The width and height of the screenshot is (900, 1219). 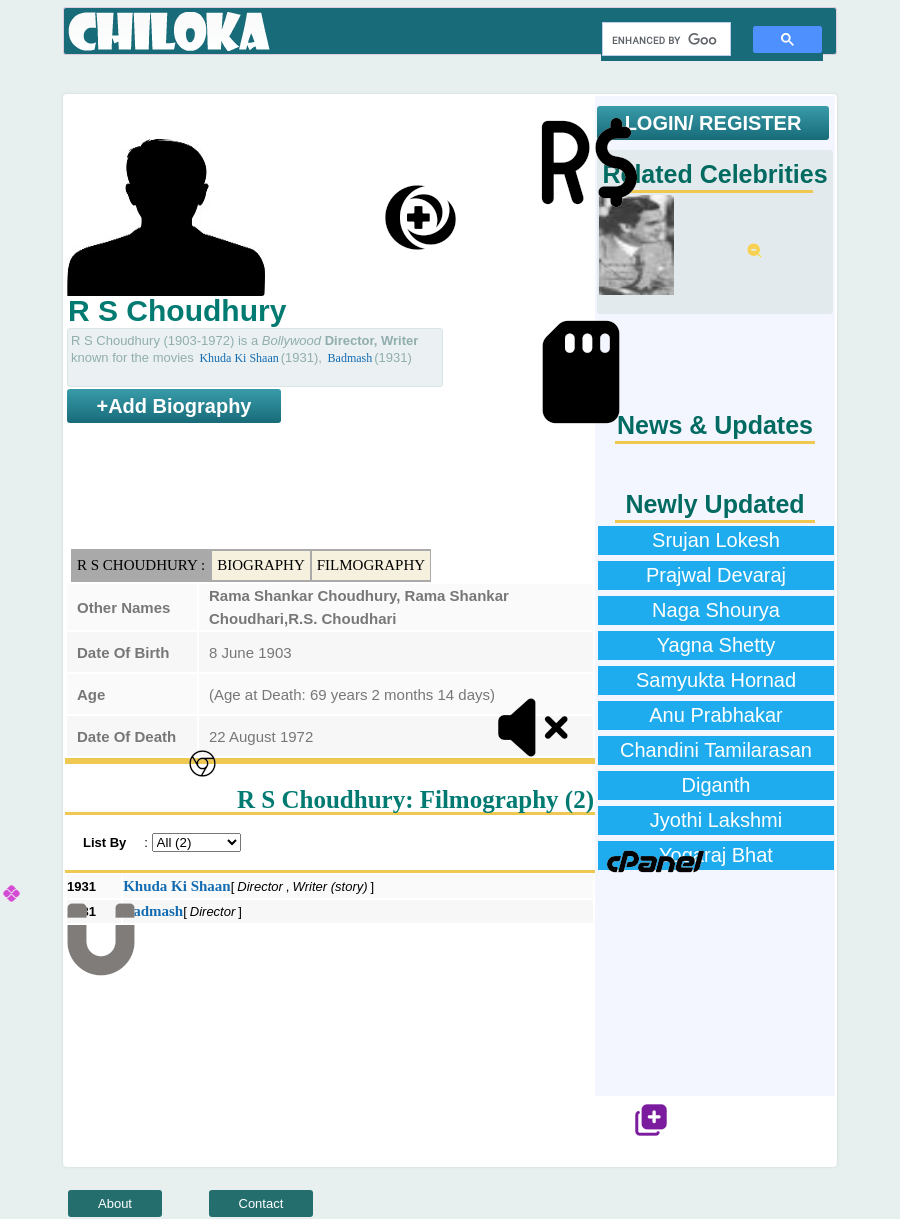 What do you see at coordinates (11, 893) in the screenshot?
I see `pay with pix instant payment` at bounding box center [11, 893].